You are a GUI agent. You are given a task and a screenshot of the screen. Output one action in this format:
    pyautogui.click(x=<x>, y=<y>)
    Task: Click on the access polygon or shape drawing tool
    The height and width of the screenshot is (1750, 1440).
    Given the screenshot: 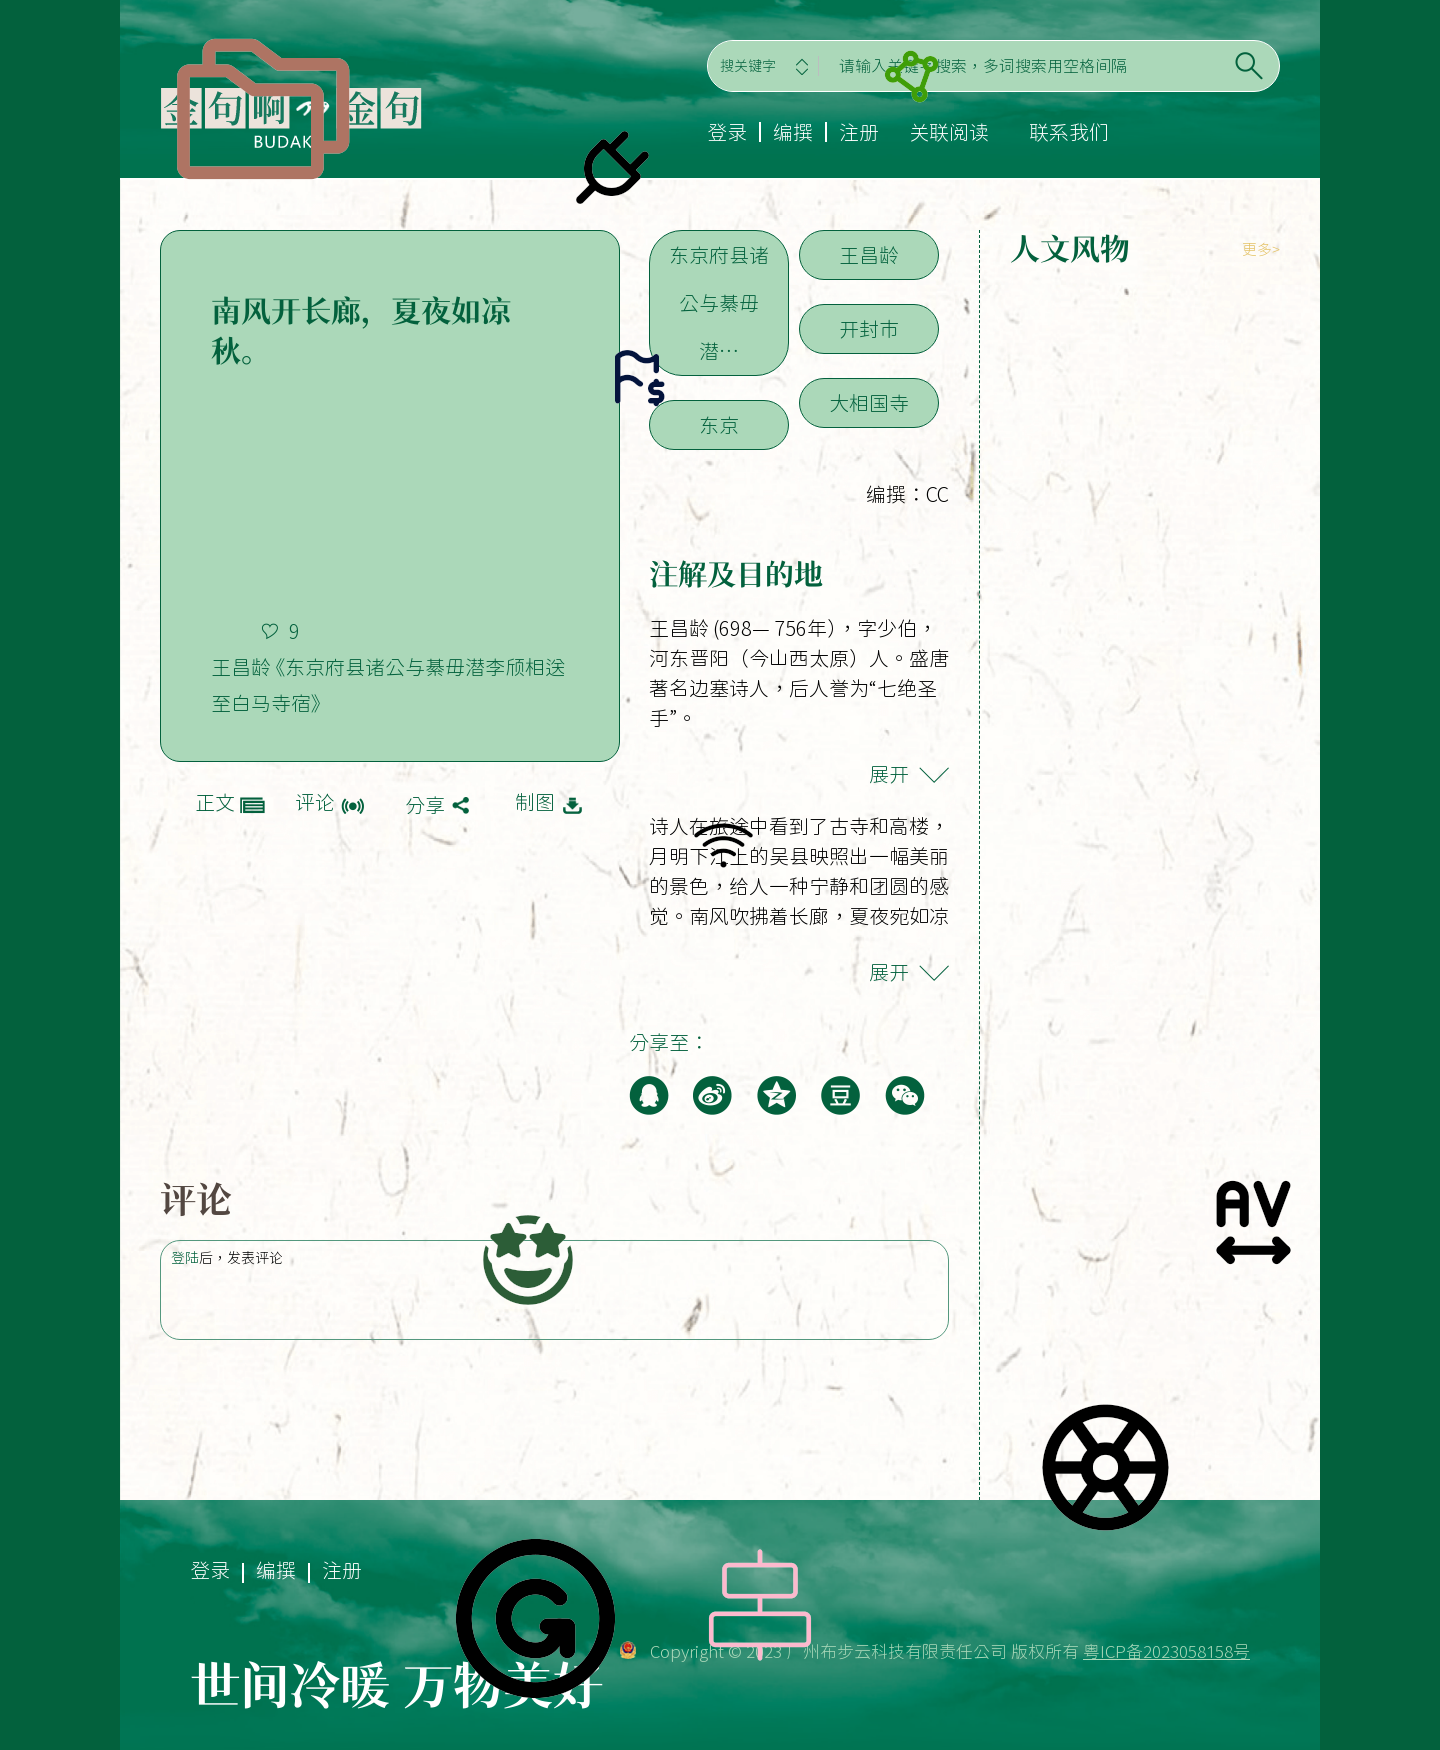 What is the action you would take?
    pyautogui.click(x=912, y=76)
    